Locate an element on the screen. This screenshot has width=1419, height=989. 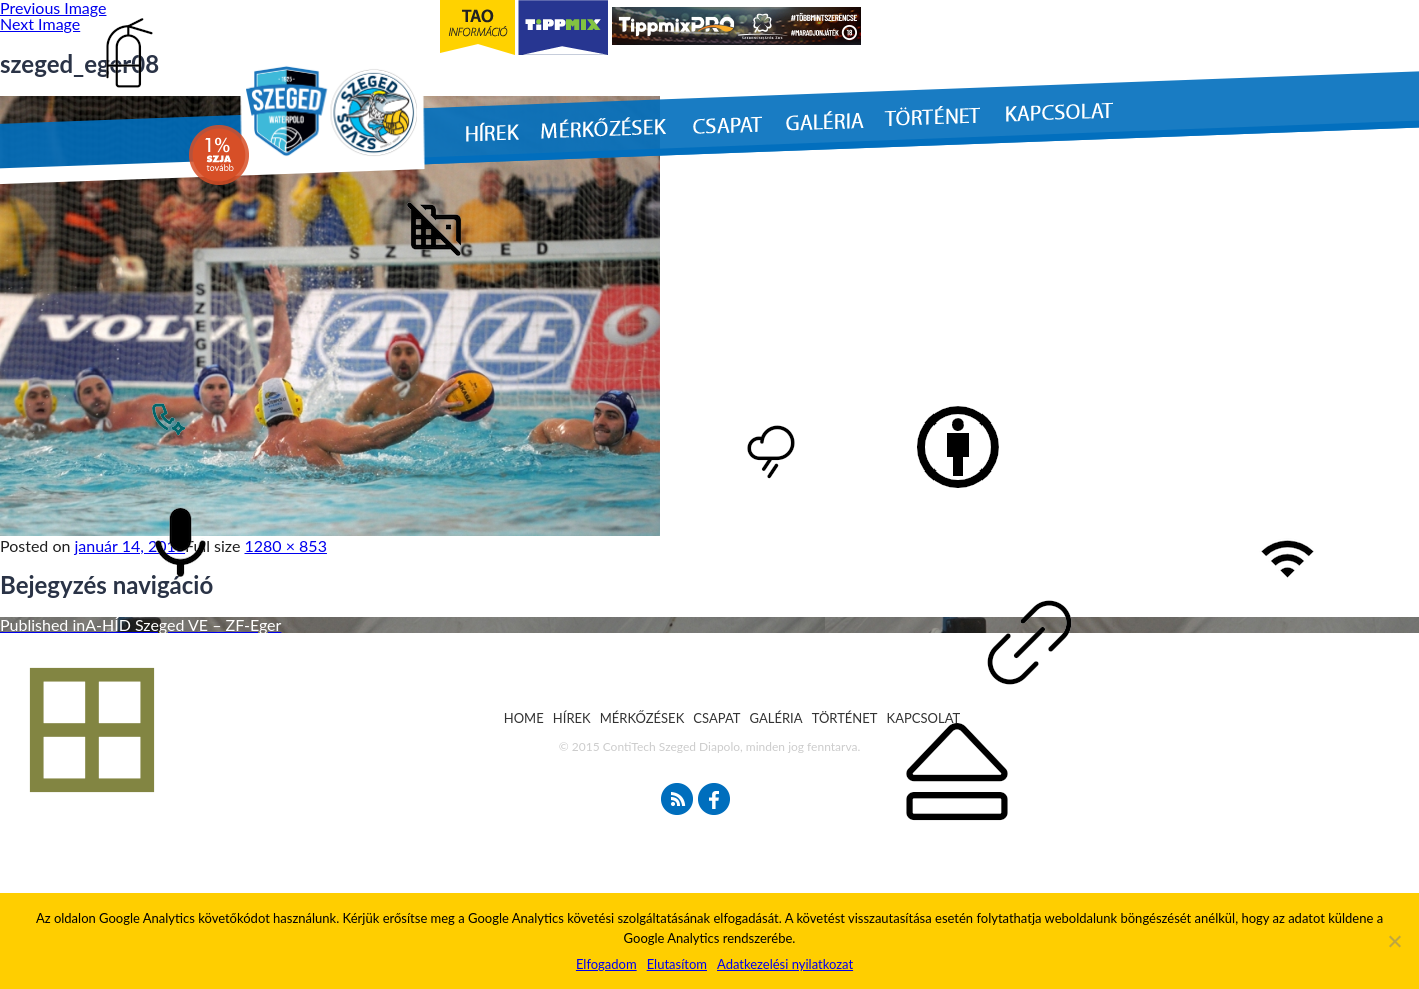
tap to use voice input is located at coordinates (180, 540).